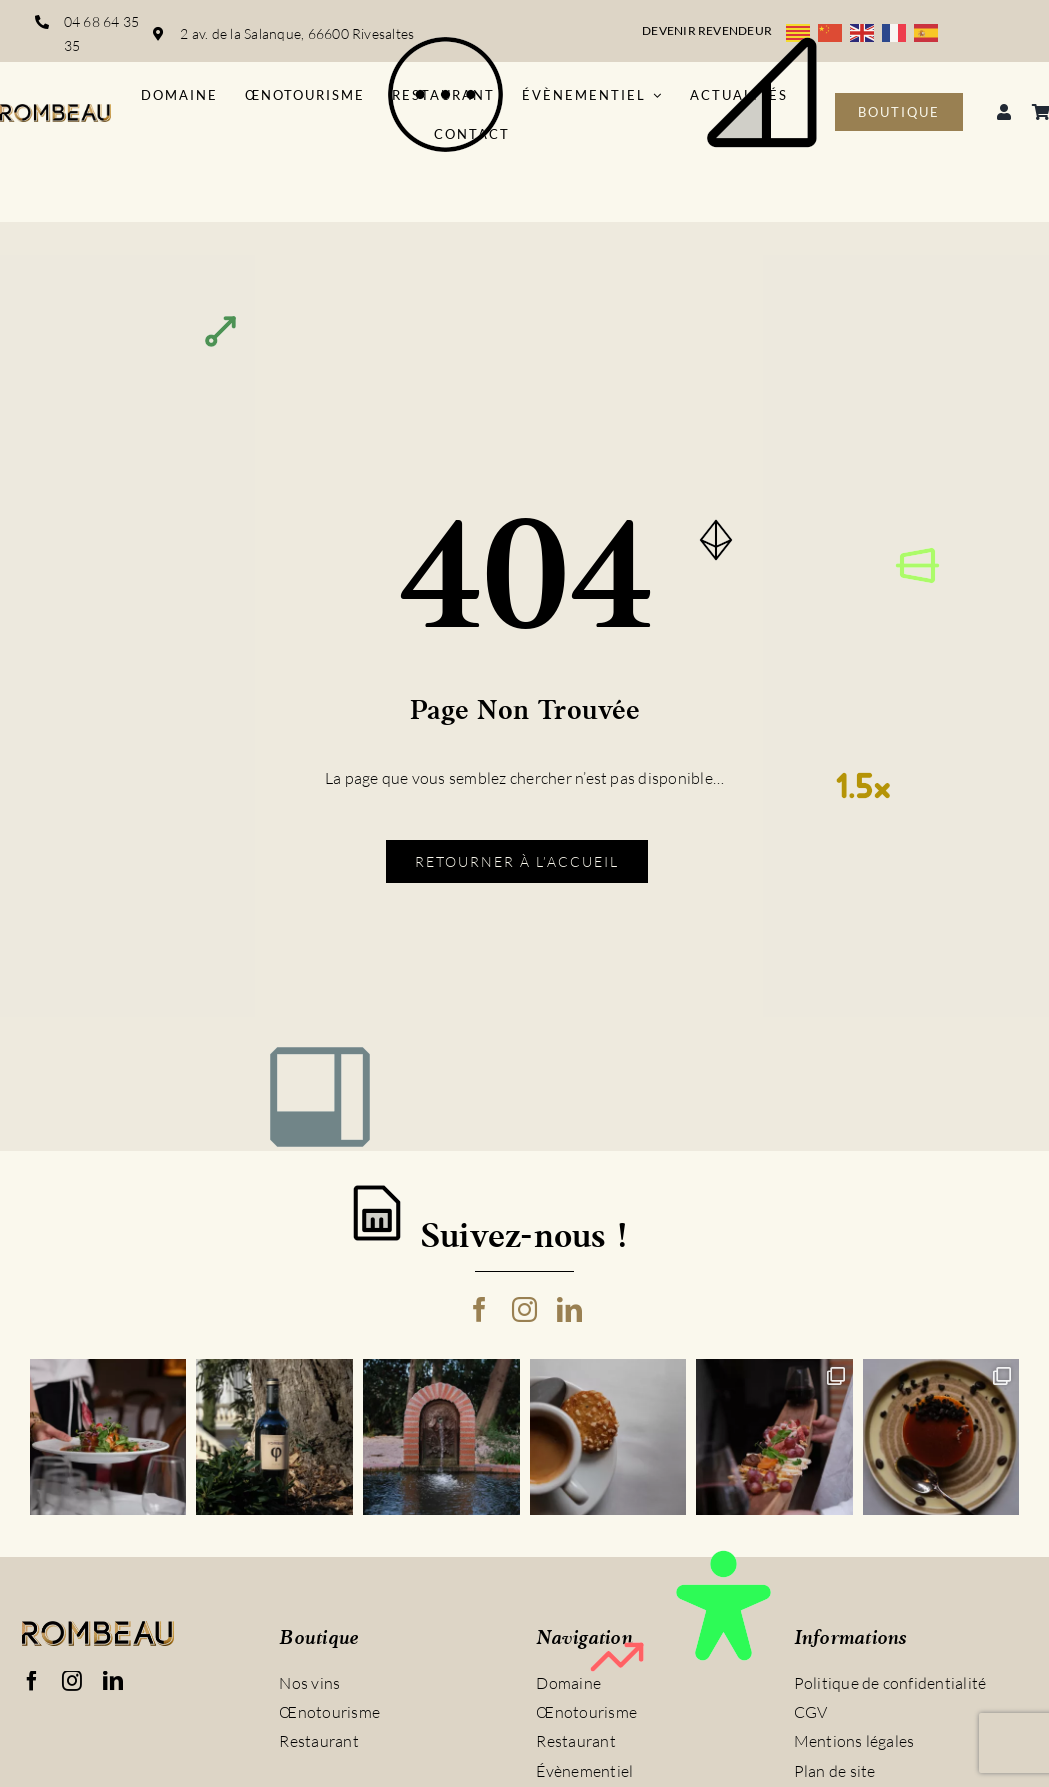  Describe the element at coordinates (771, 97) in the screenshot. I see `indicates medium cellular signal strength` at that location.